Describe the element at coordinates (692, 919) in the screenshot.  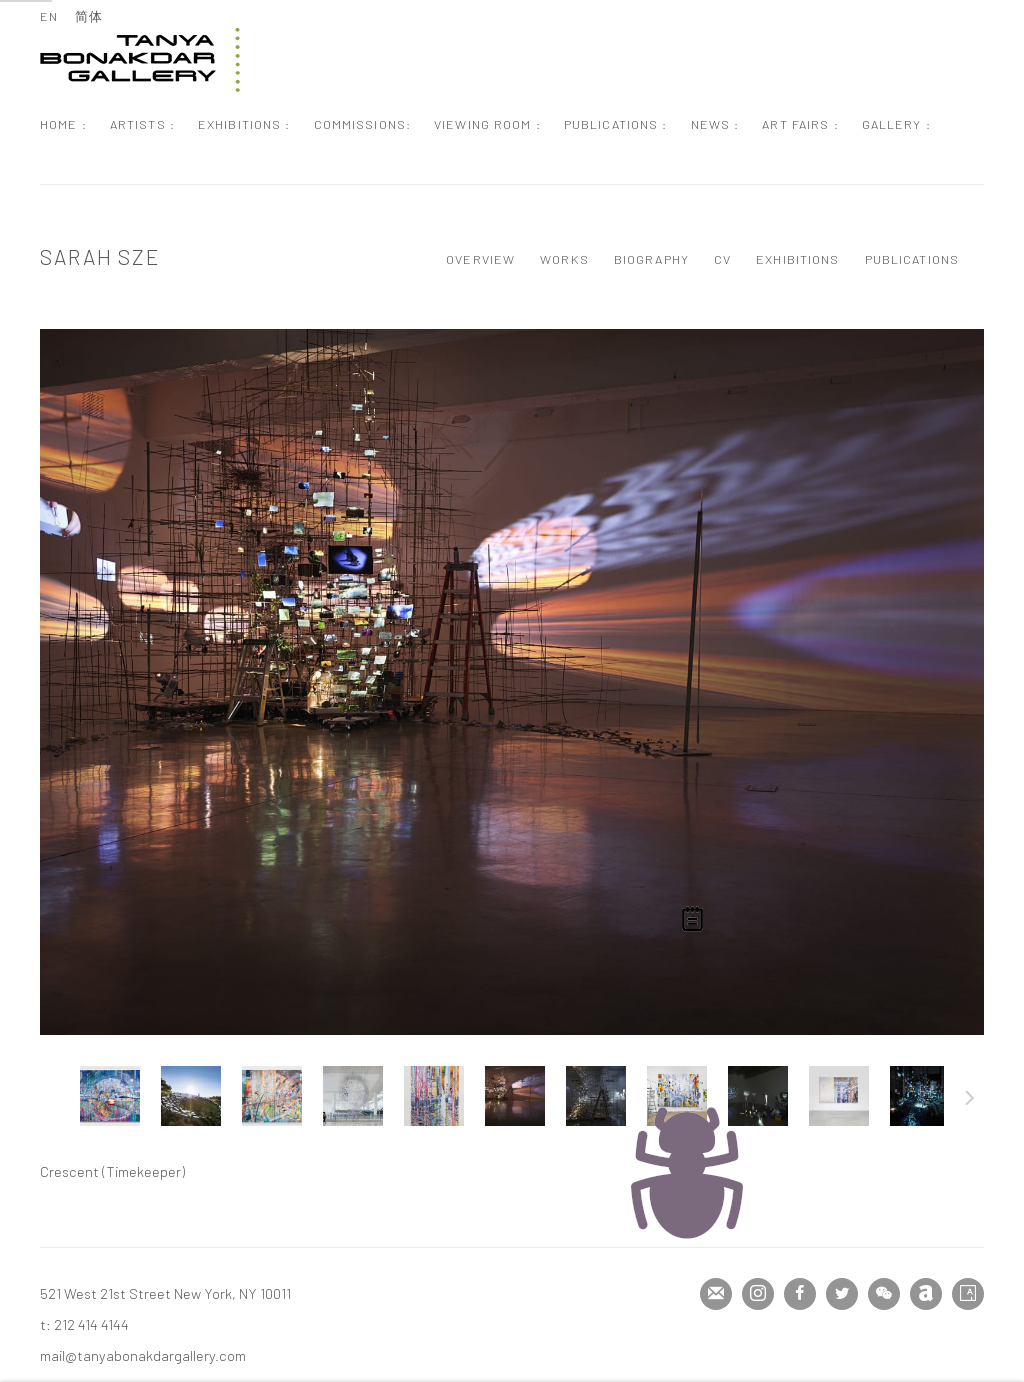
I see `open notepad or notes app` at that location.